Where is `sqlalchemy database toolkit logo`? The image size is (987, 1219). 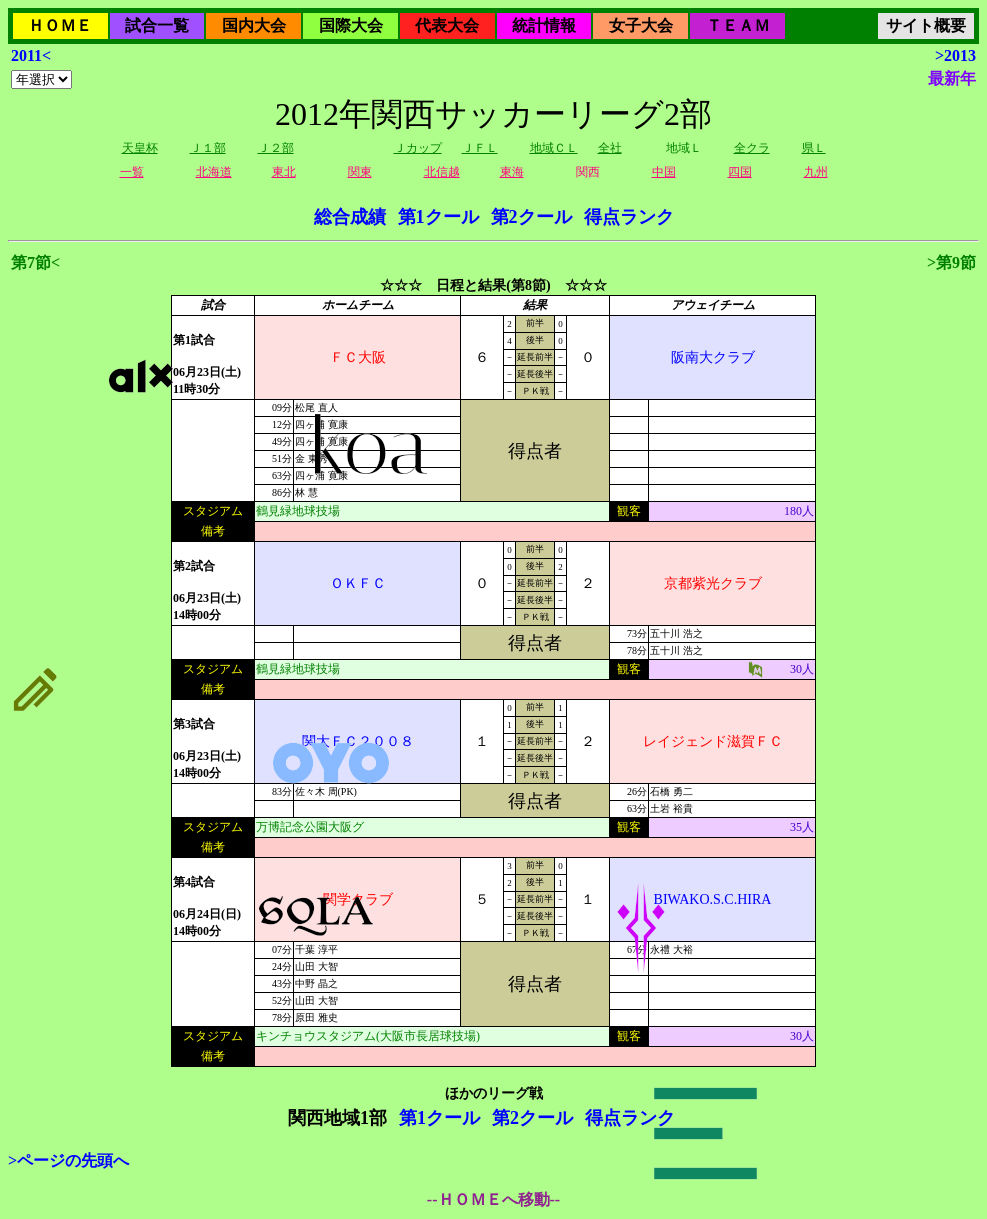
sqlalchemy database toolkit logo is located at coordinates (316, 916).